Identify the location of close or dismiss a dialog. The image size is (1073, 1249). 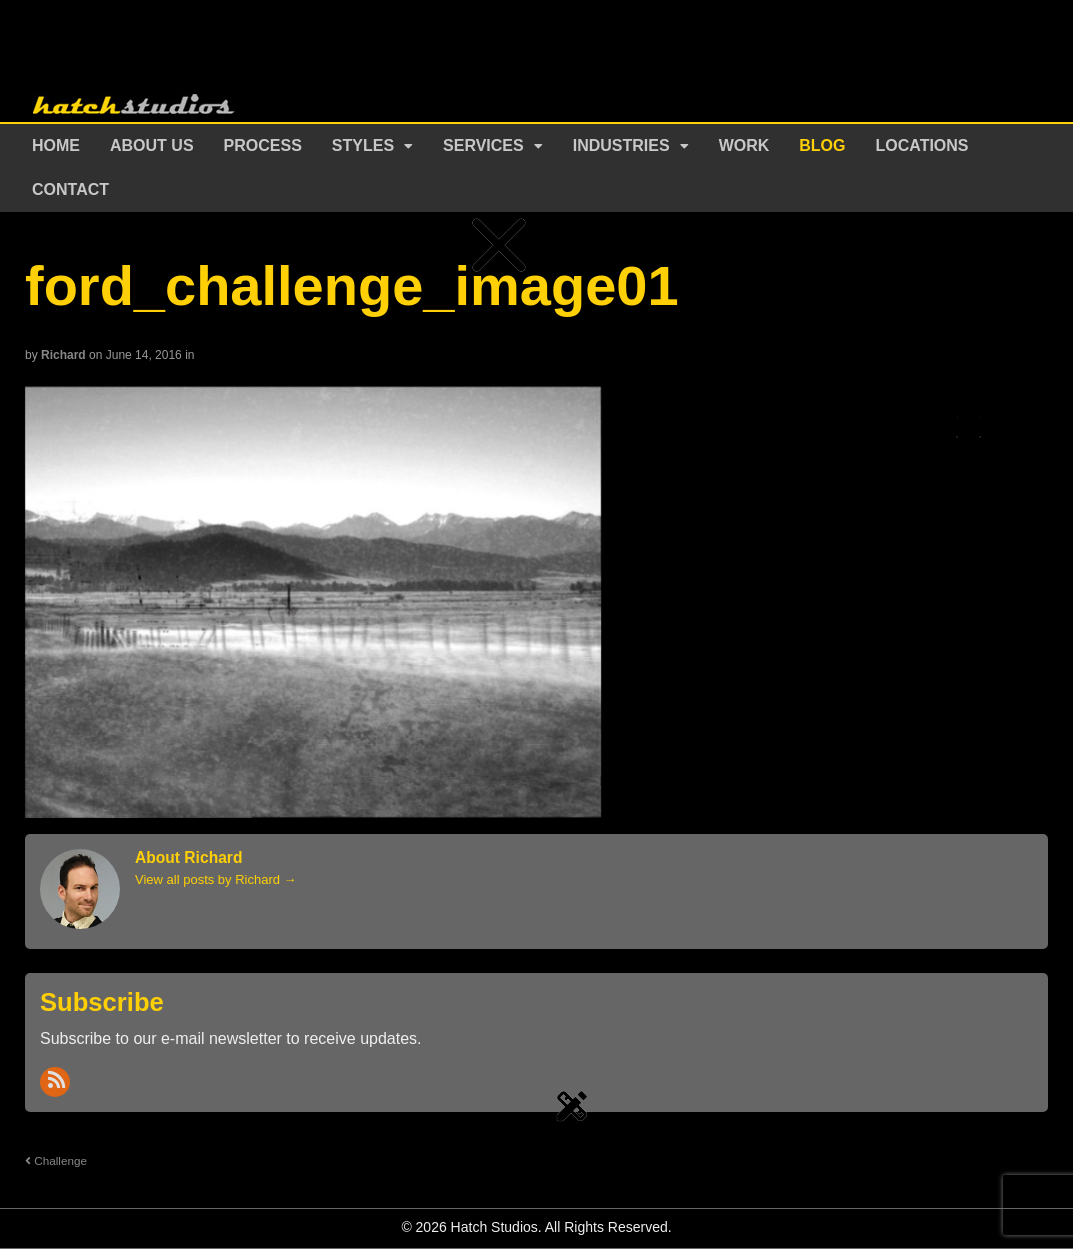
(499, 245).